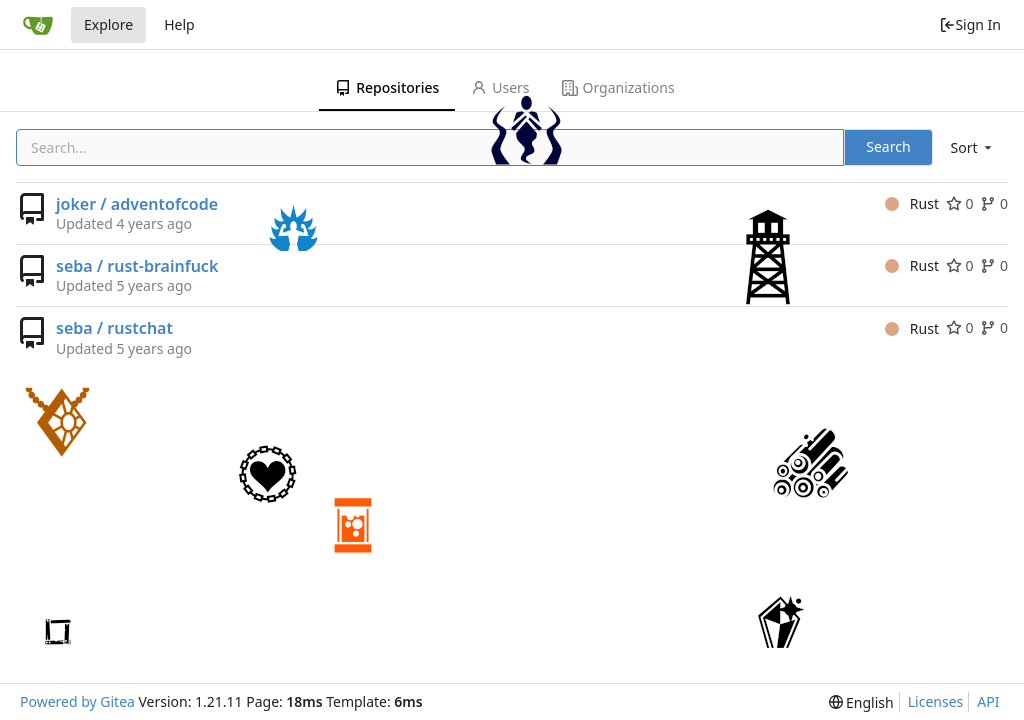 This screenshot has width=1024, height=720. What do you see at coordinates (59, 422) in the screenshot?
I see `view equipped jewelry or accessories` at bounding box center [59, 422].